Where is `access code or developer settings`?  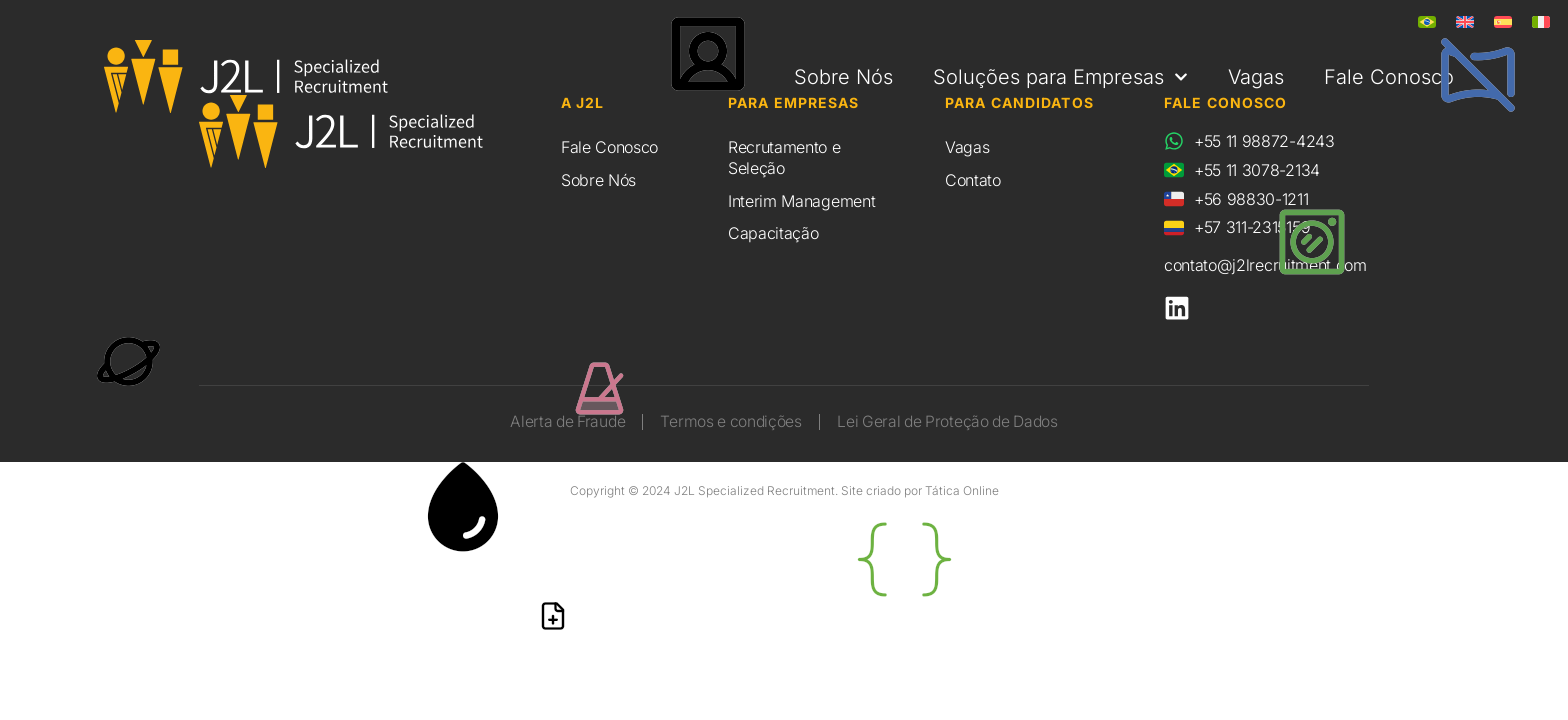
access code or developer settings is located at coordinates (904, 559).